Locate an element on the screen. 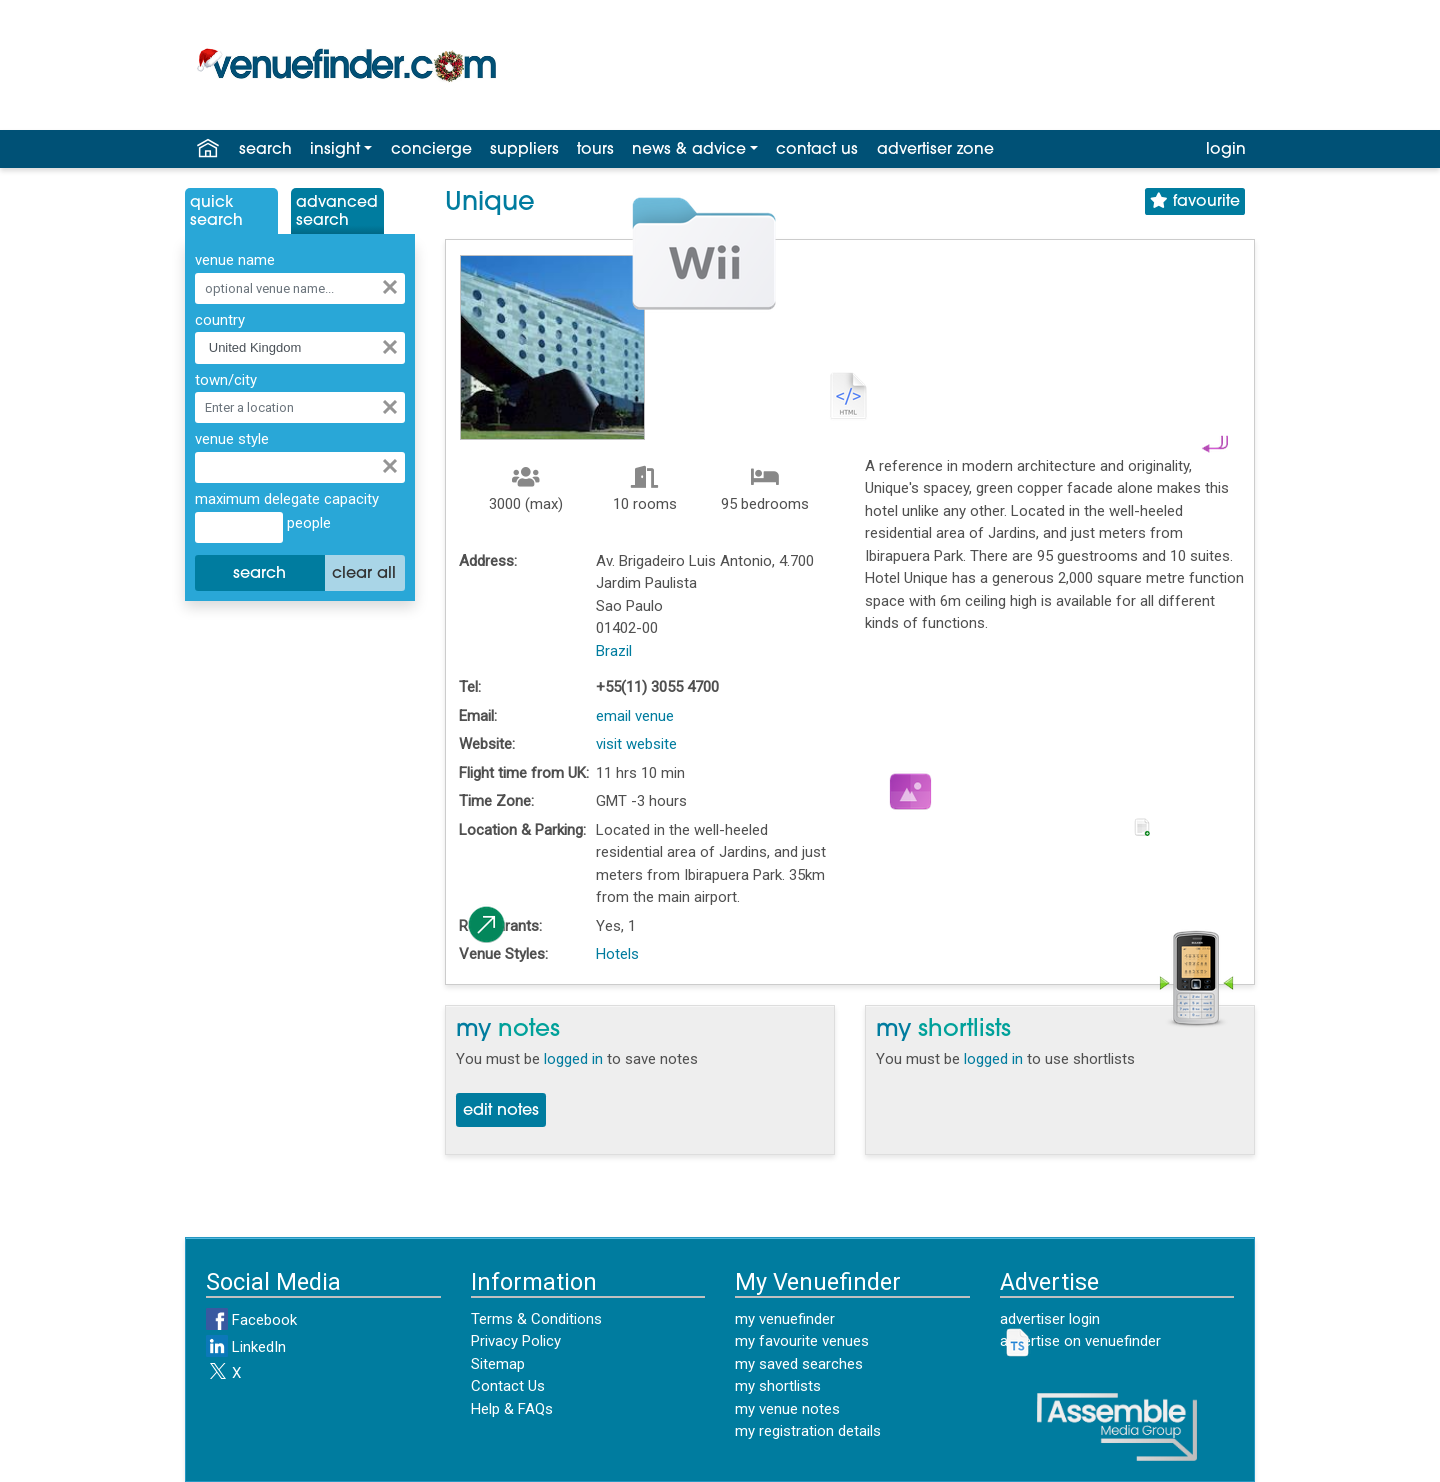 The image size is (1440, 1482). a typescript source code file is located at coordinates (1017, 1342).